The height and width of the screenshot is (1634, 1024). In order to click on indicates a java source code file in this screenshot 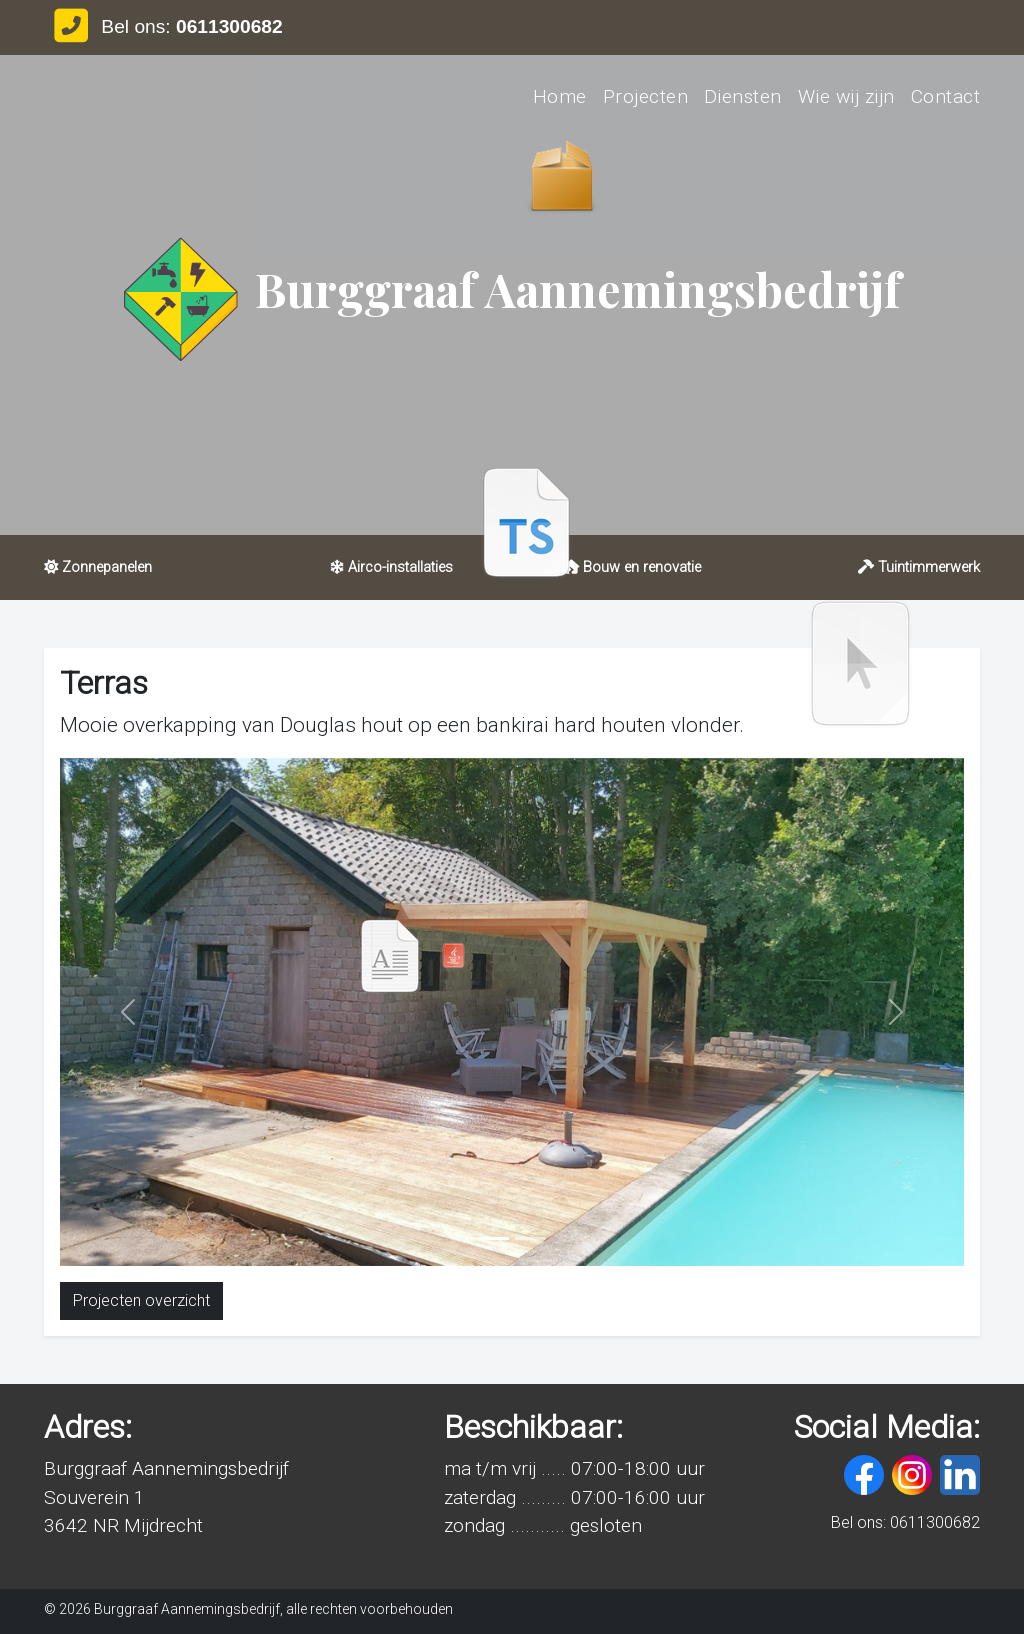, I will do `click(453, 955)`.